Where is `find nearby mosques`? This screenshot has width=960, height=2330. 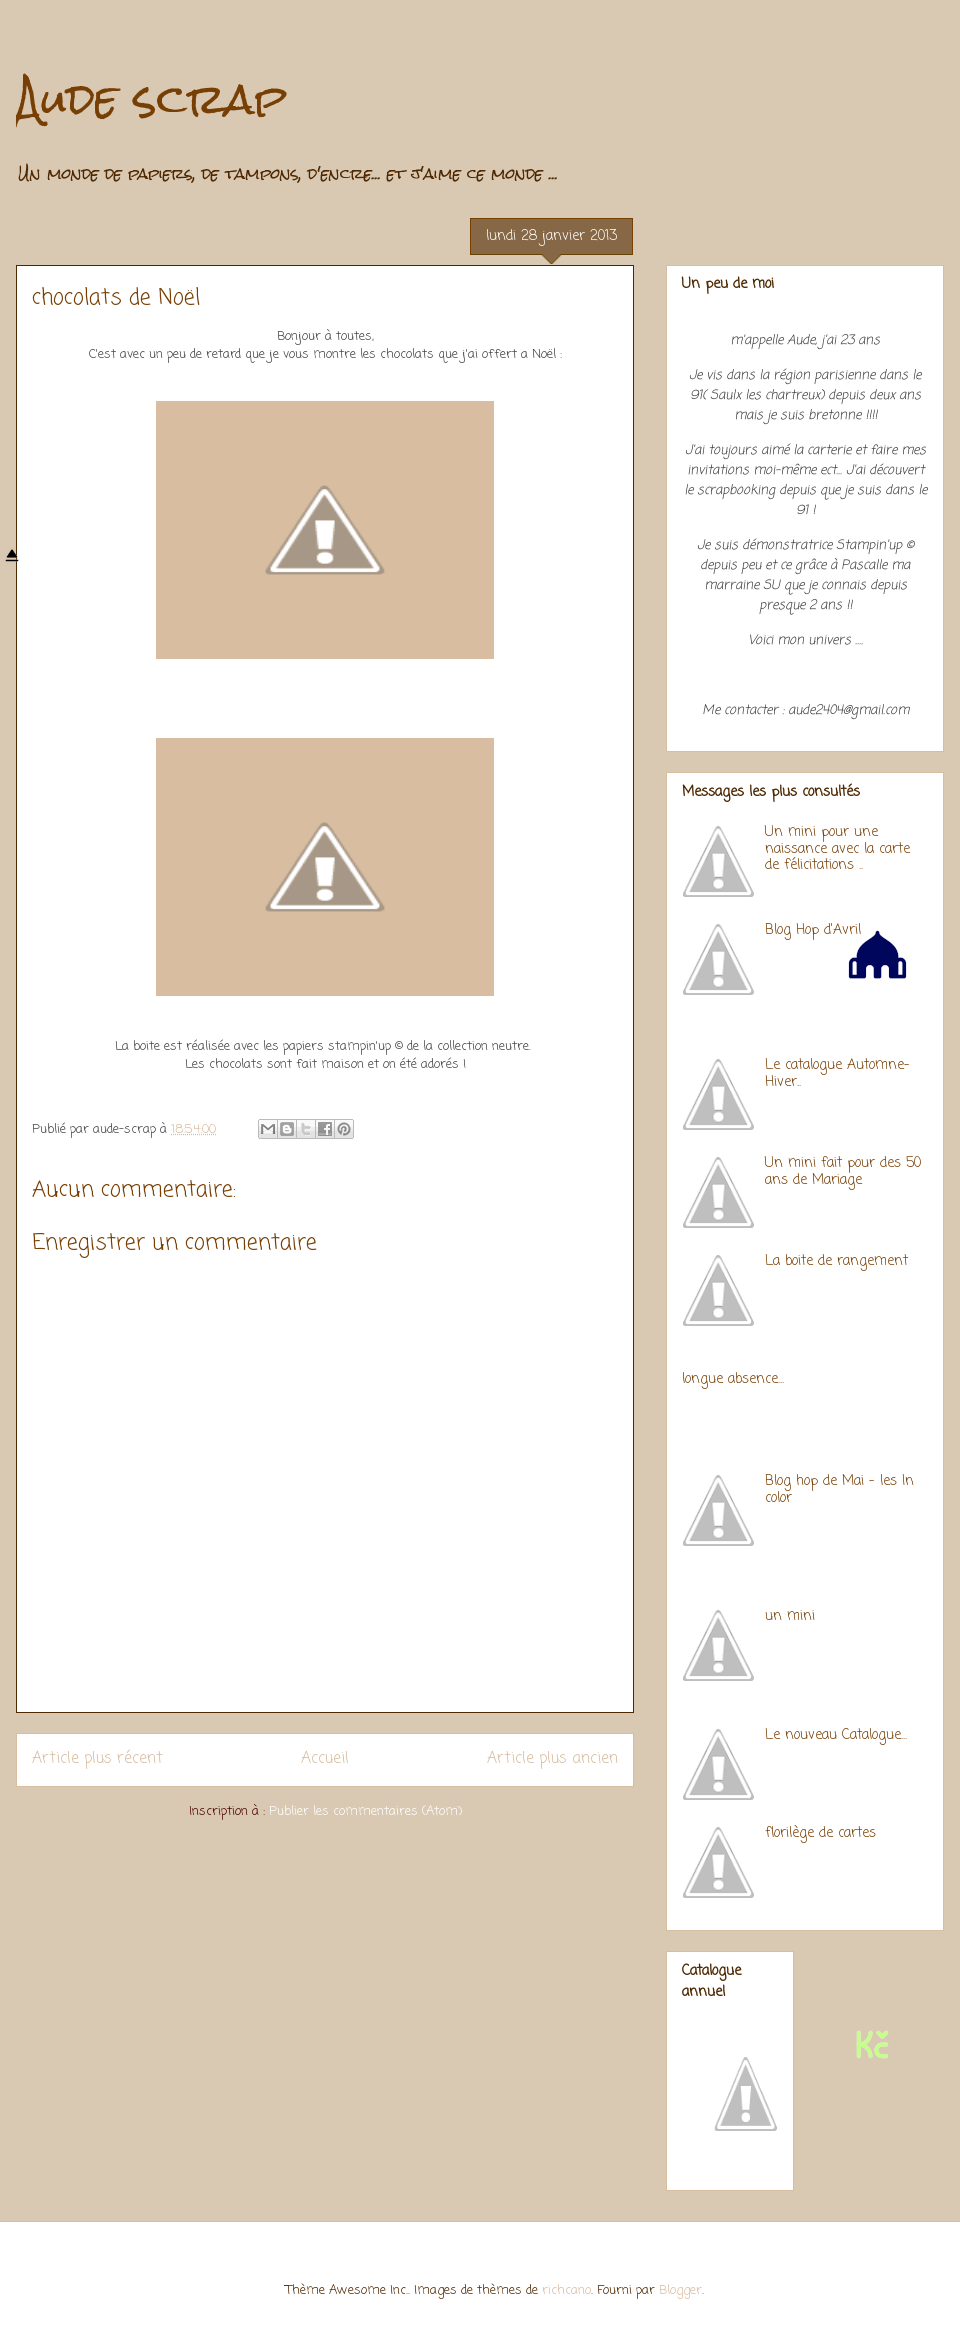 find nearby mosques is located at coordinates (877, 957).